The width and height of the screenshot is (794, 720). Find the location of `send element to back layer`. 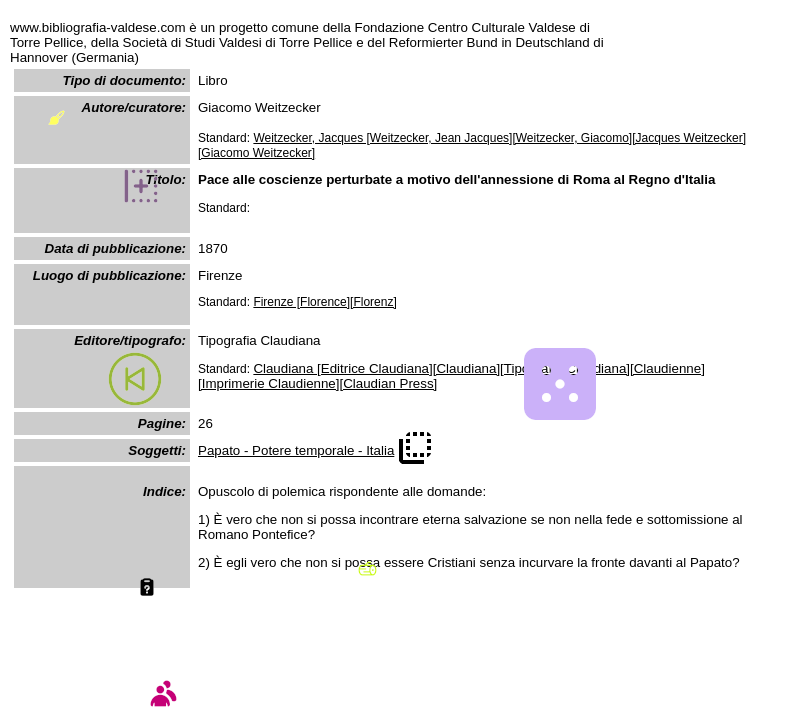

send element to back layer is located at coordinates (415, 448).